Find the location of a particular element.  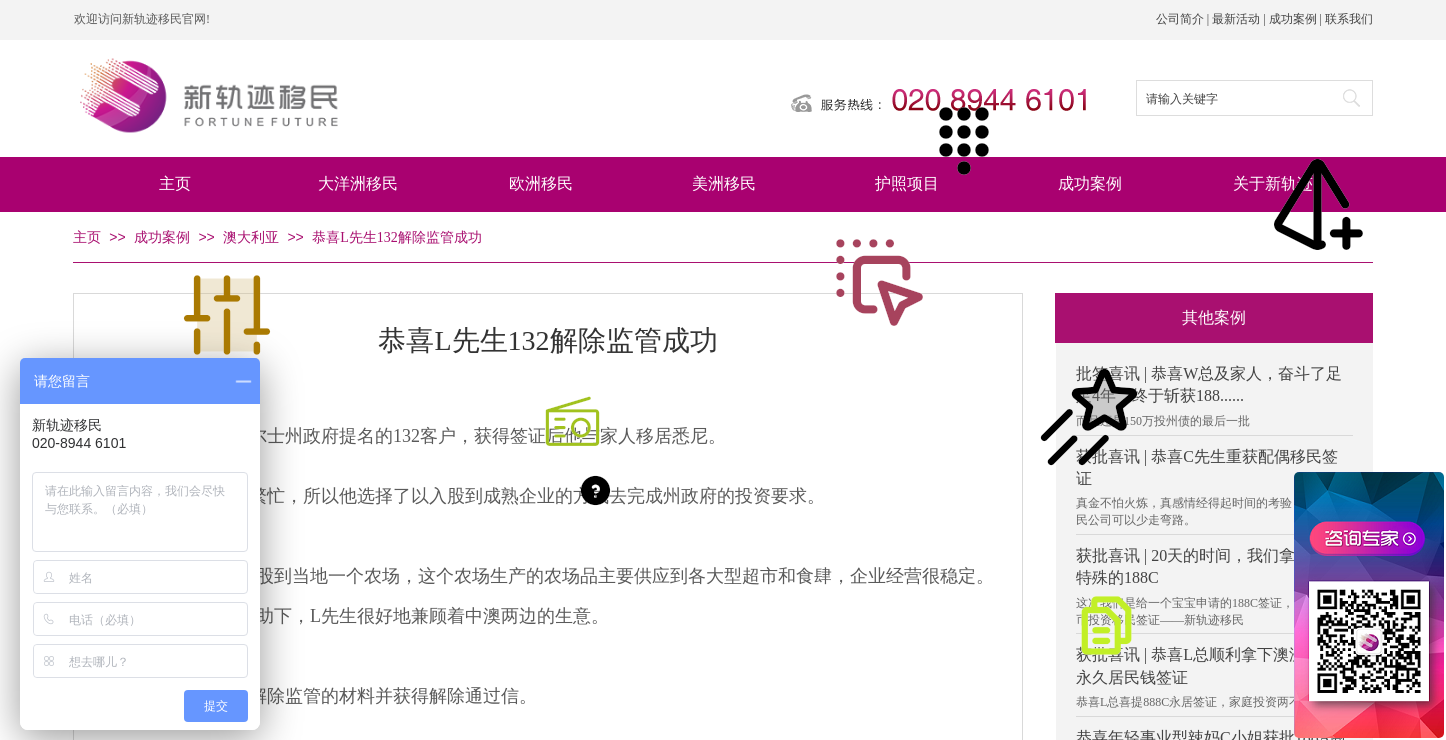

drag and drop to reorder items is located at coordinates (877, 280).